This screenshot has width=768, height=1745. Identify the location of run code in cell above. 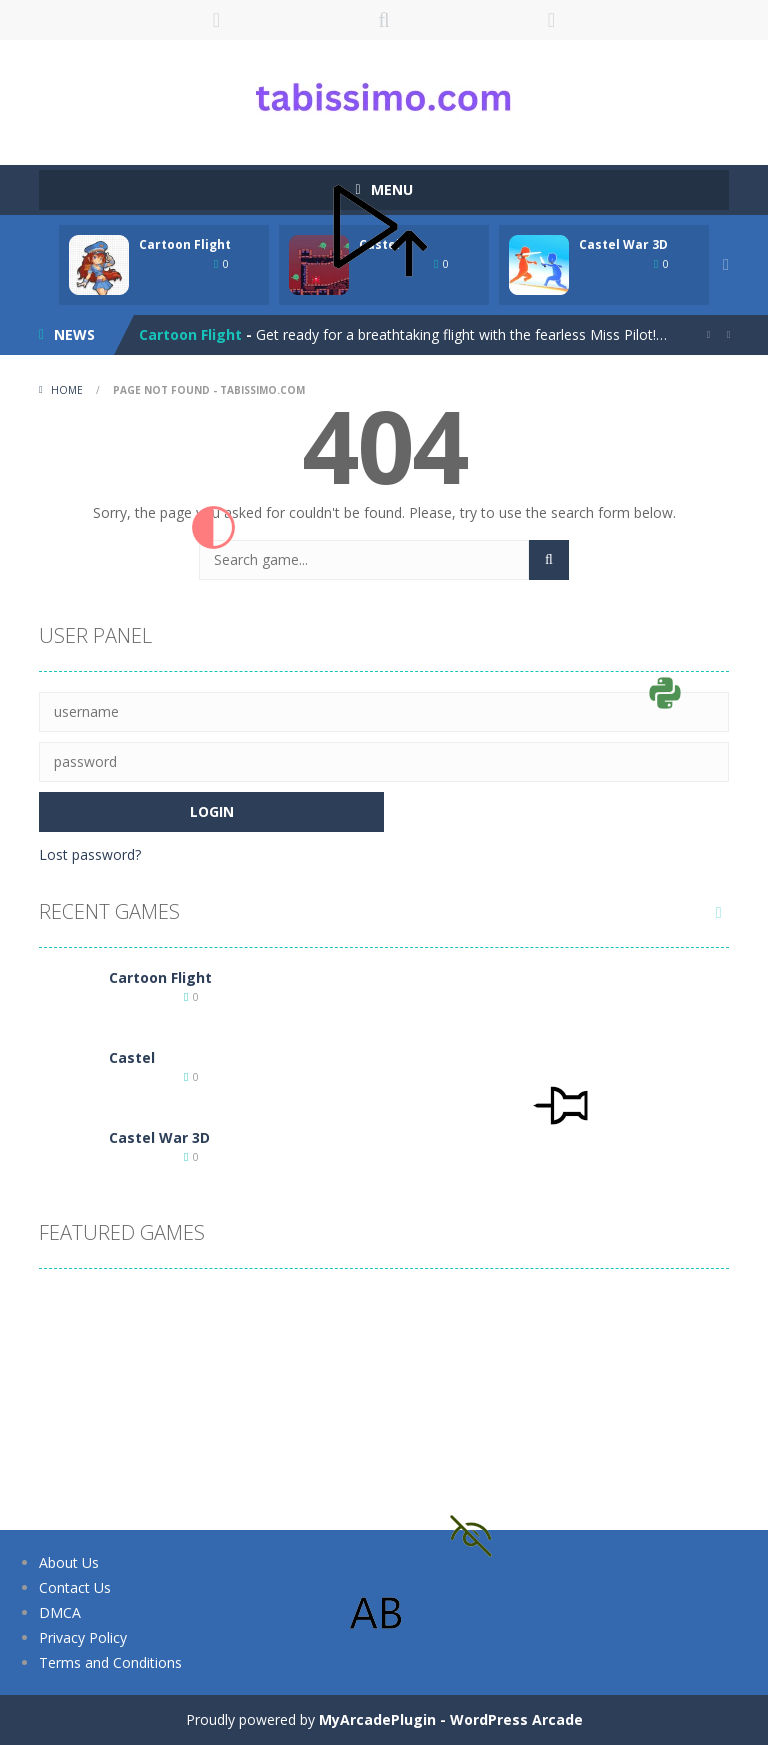
(379, 230).